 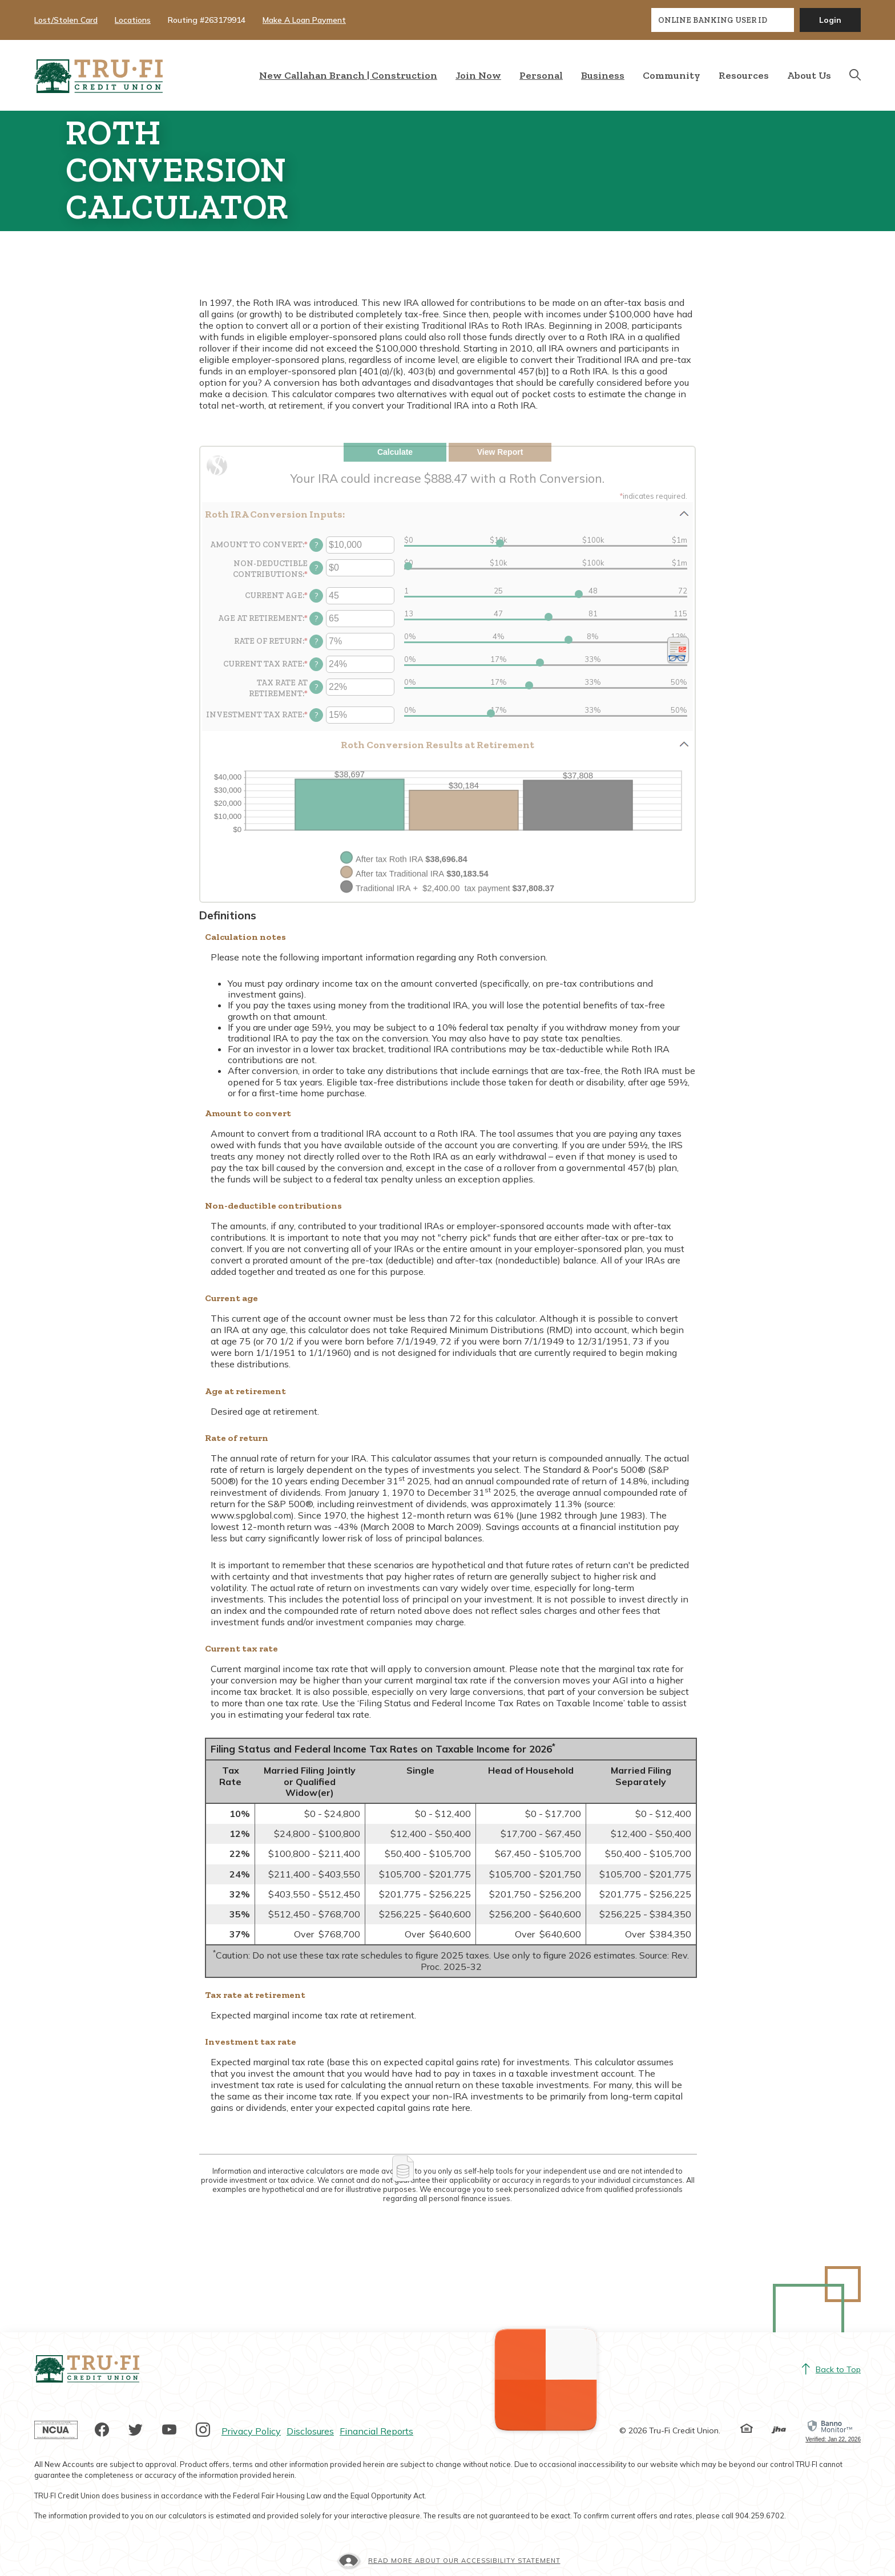 What do you see at coordinates (403, 2169) in the screenshot?
I see `open a SQL database file` at bounding box center [403, 2169].